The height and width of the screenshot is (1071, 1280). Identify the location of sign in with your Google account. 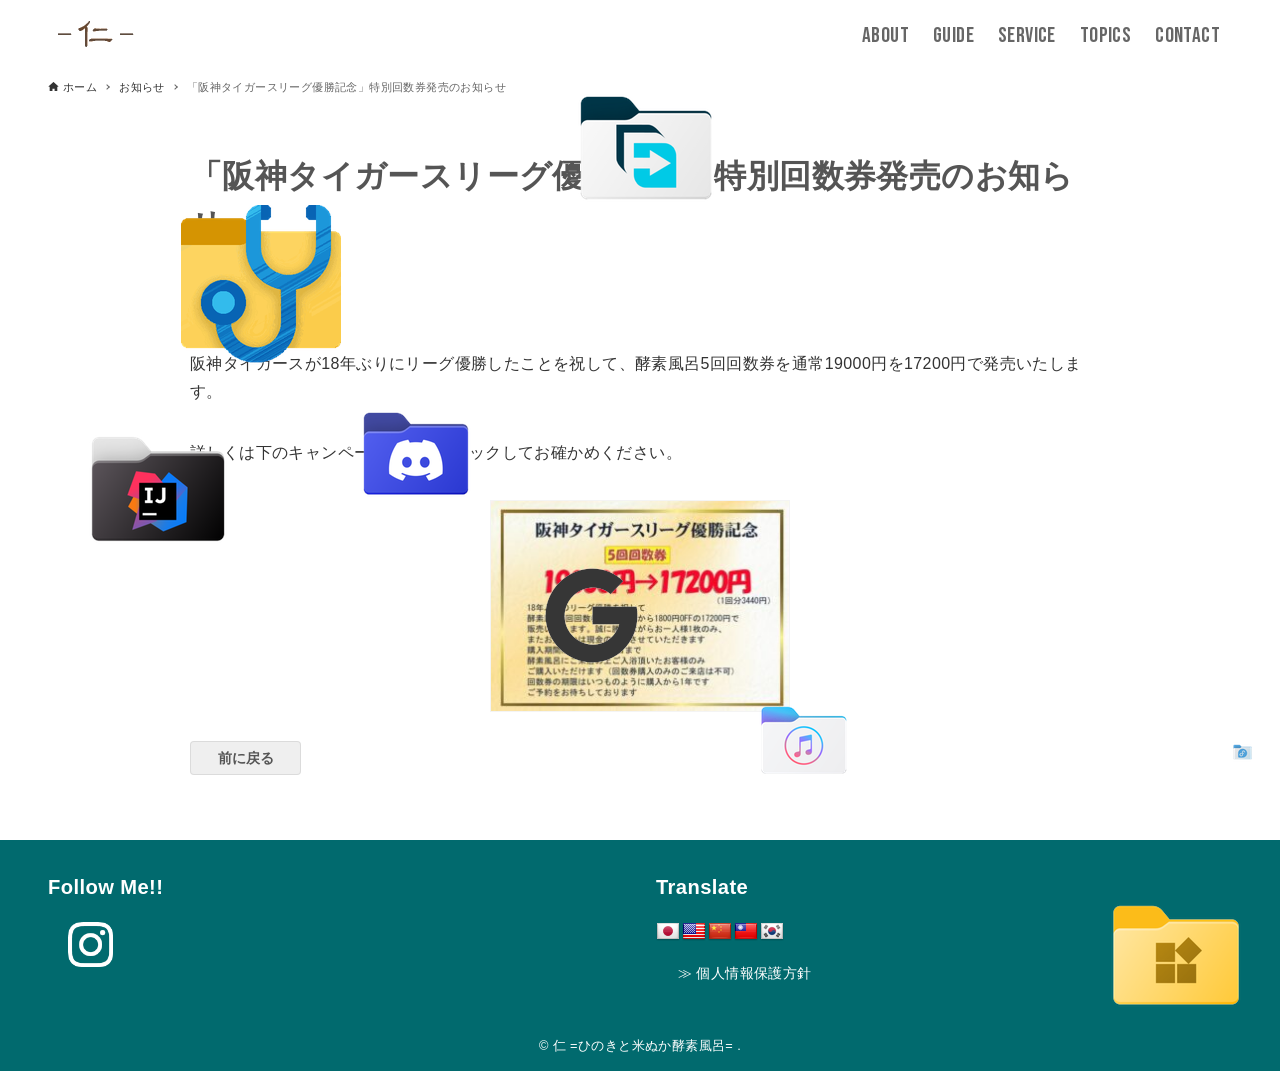
(591, 615).